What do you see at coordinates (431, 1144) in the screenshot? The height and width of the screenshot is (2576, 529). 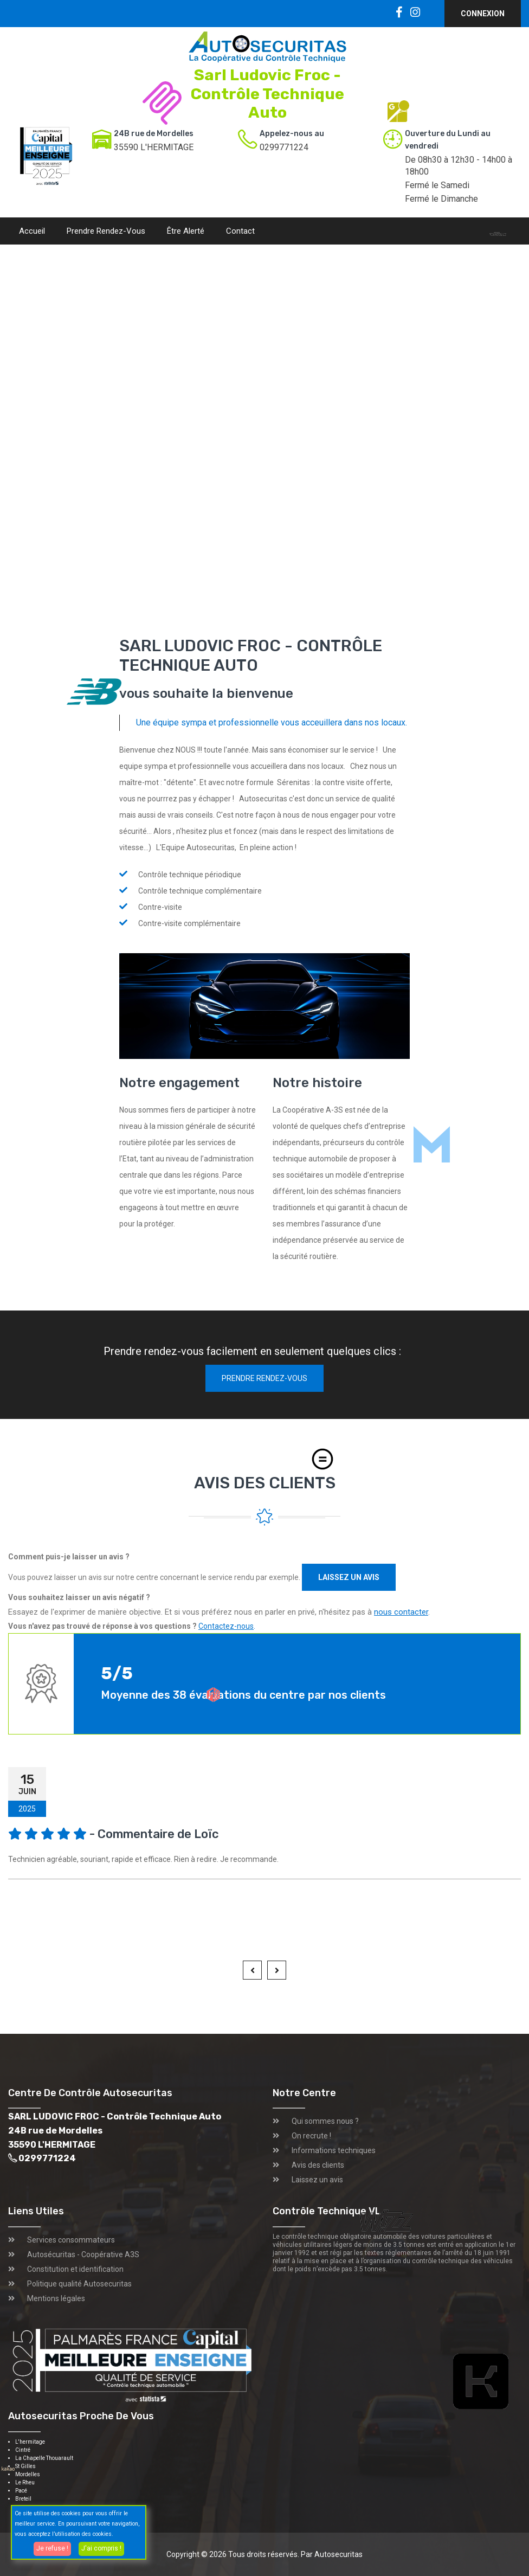 I see `Monster Energy brand logo` at bounding box center [431, 1144].